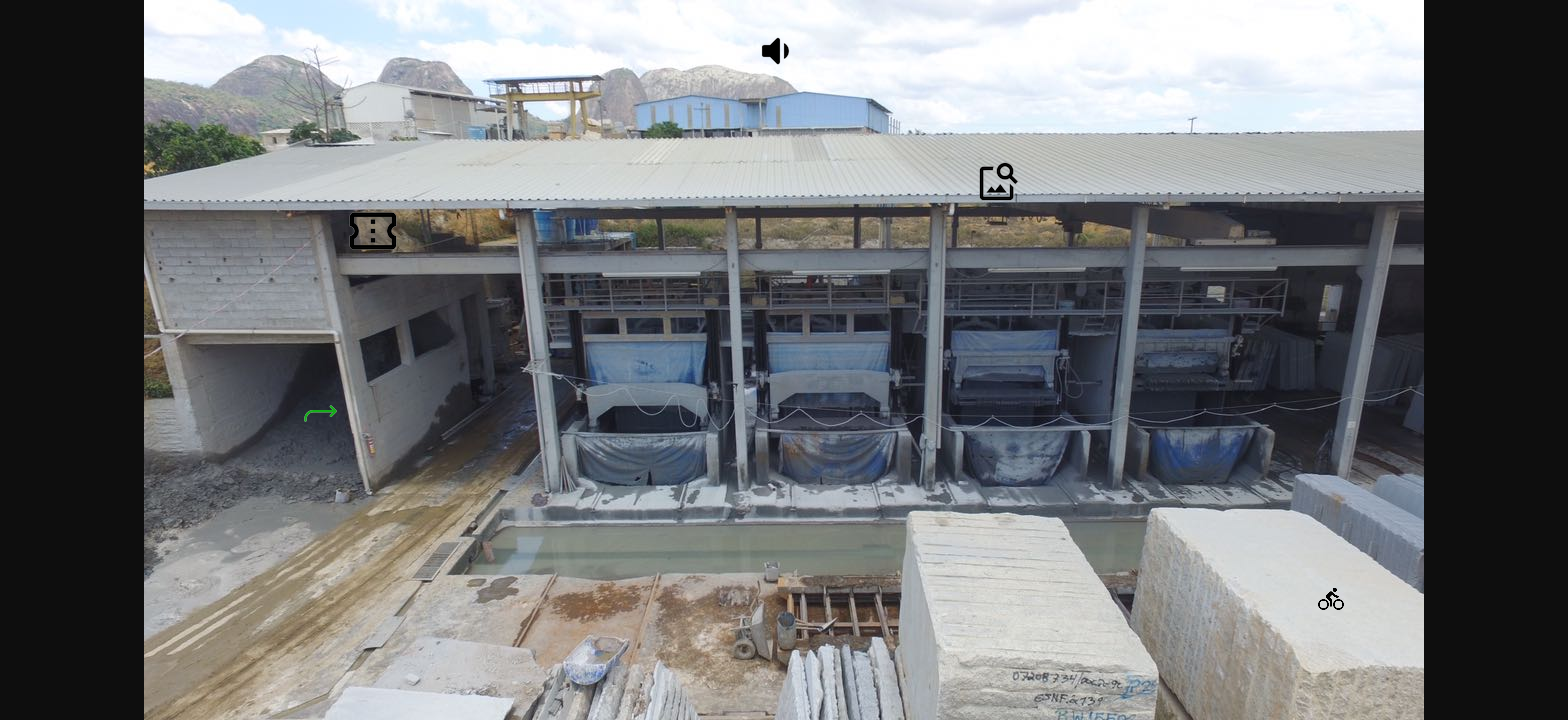  Describe the element at coordinates (776, 51) in the screenshot. I see `decrease audio volume` at that location.